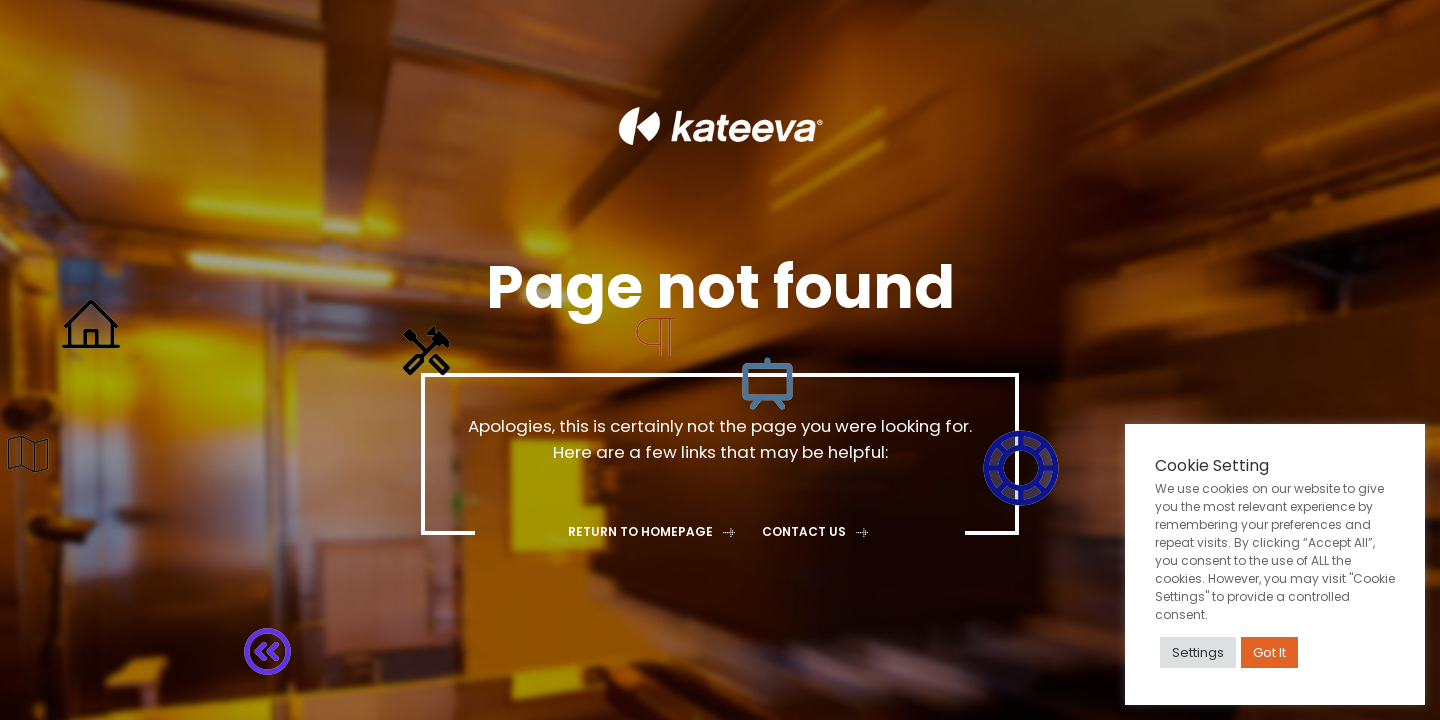 Image resolution: width=1440 pixels, height=720 pixels. What do you see at coordinates (657, 337) in the screenshot?
I see `toggle paragraph formatting options` at bounding box center [657, 337].